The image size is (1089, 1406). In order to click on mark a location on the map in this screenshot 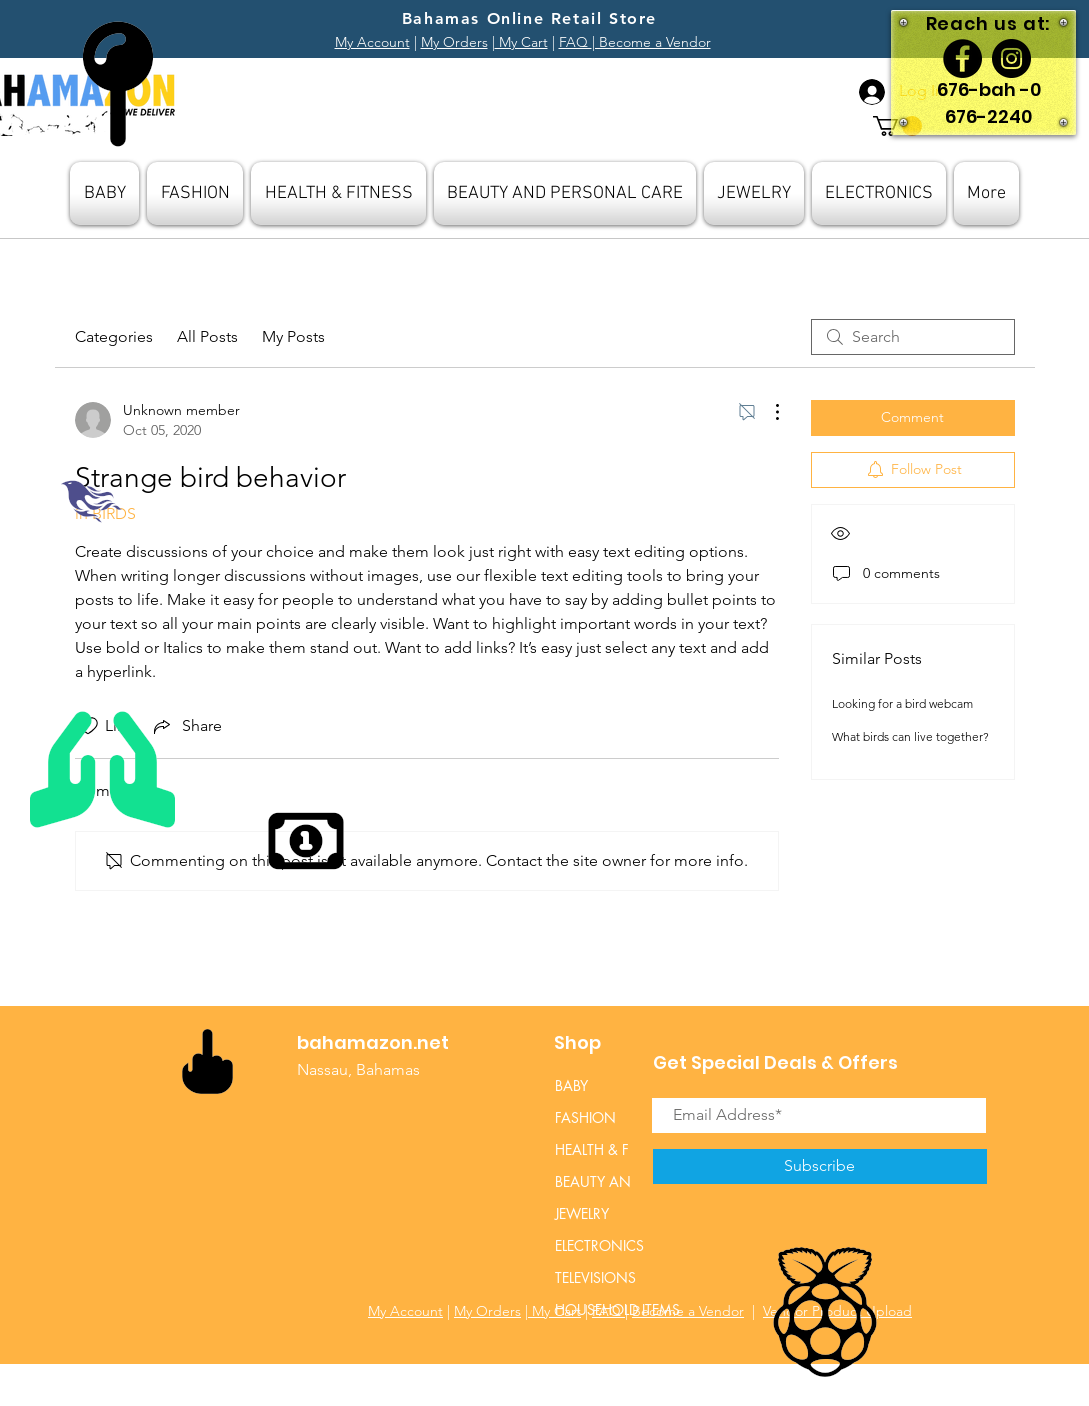, I will do `click(118, 84)`.